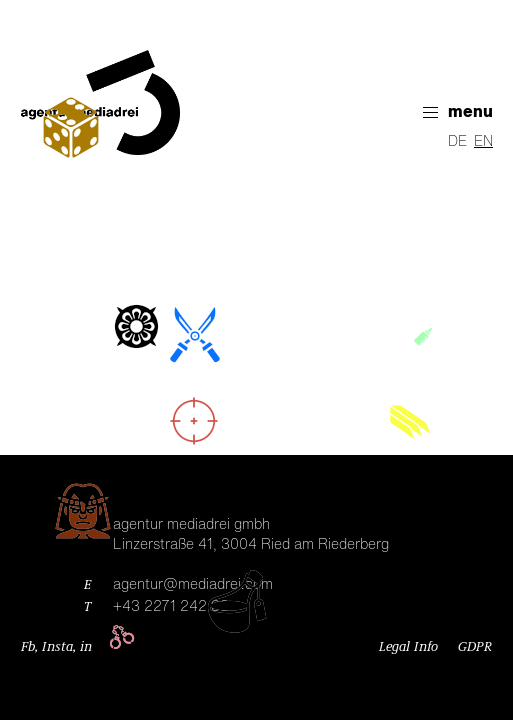 The image size is (513, 720). I want to click on roll the dice or randomize, so click(71, 128).